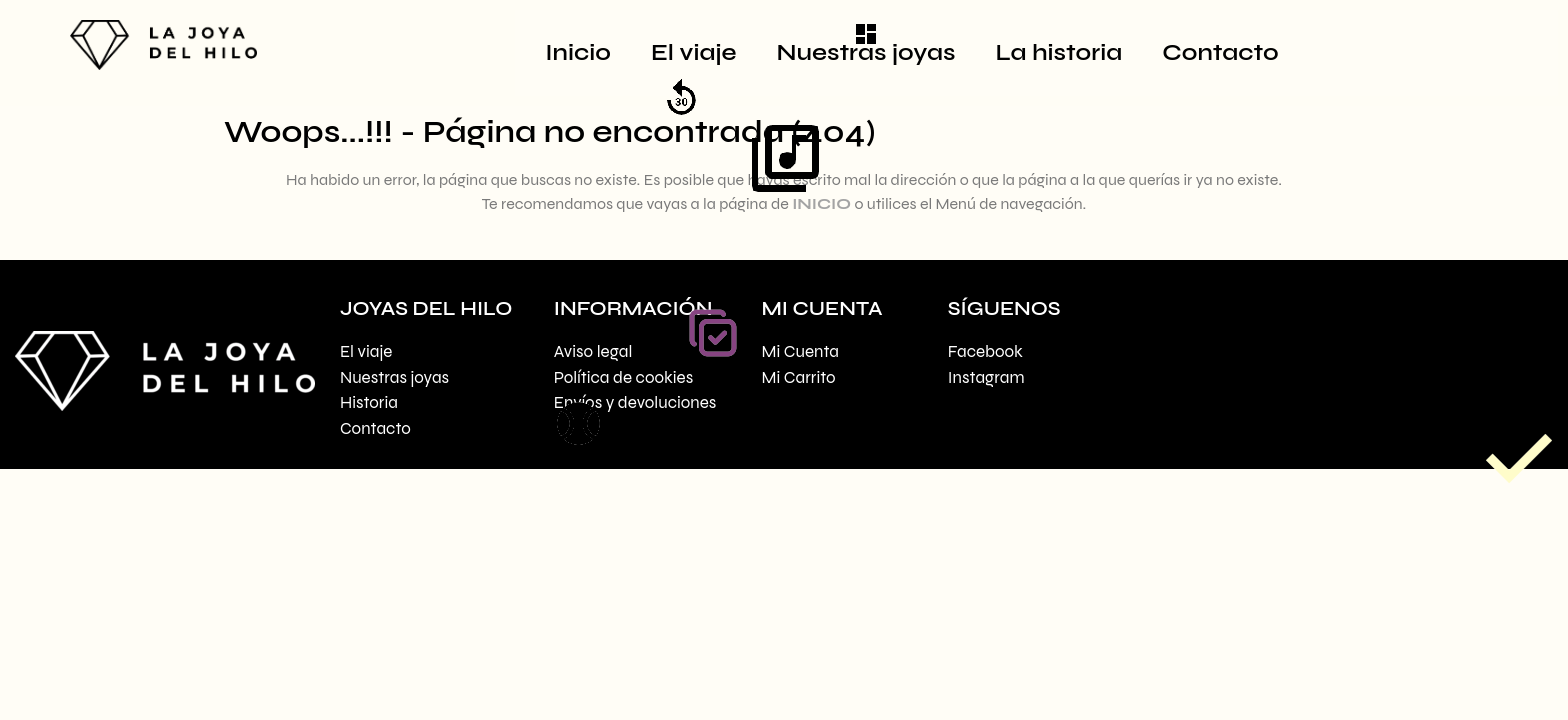  What do you see at coordinates (578, 423) in the screenshot?
I see `access baseball or sports content` at bounding box center [578, 423].